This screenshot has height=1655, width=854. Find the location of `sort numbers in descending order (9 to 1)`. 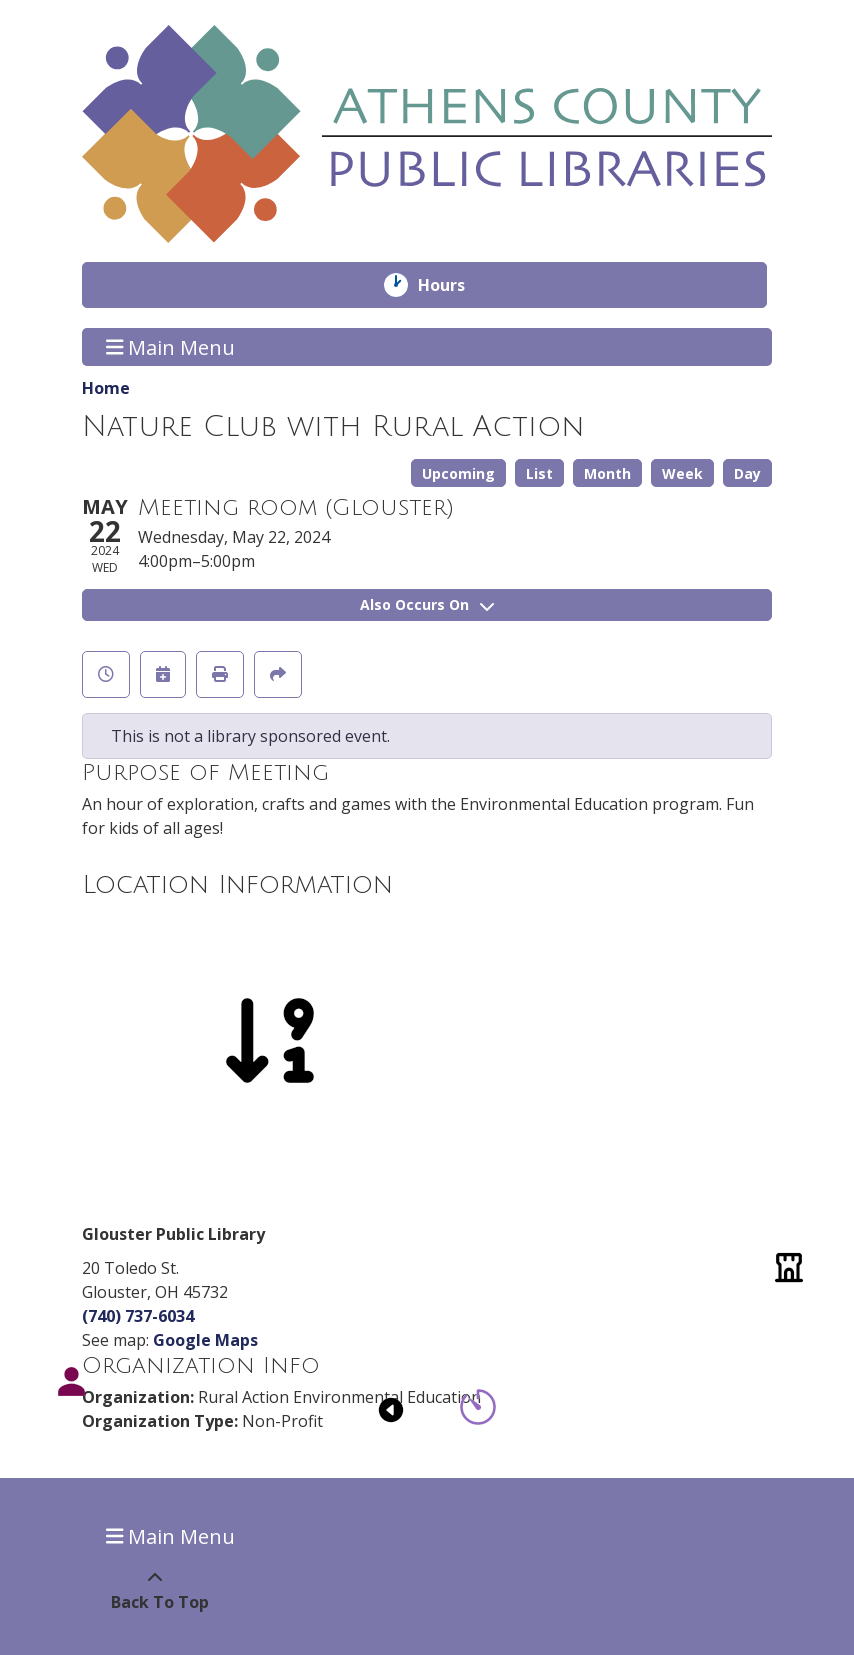

sort numbers in descending order (9 to 1) is located at coordinates (271, 1040).